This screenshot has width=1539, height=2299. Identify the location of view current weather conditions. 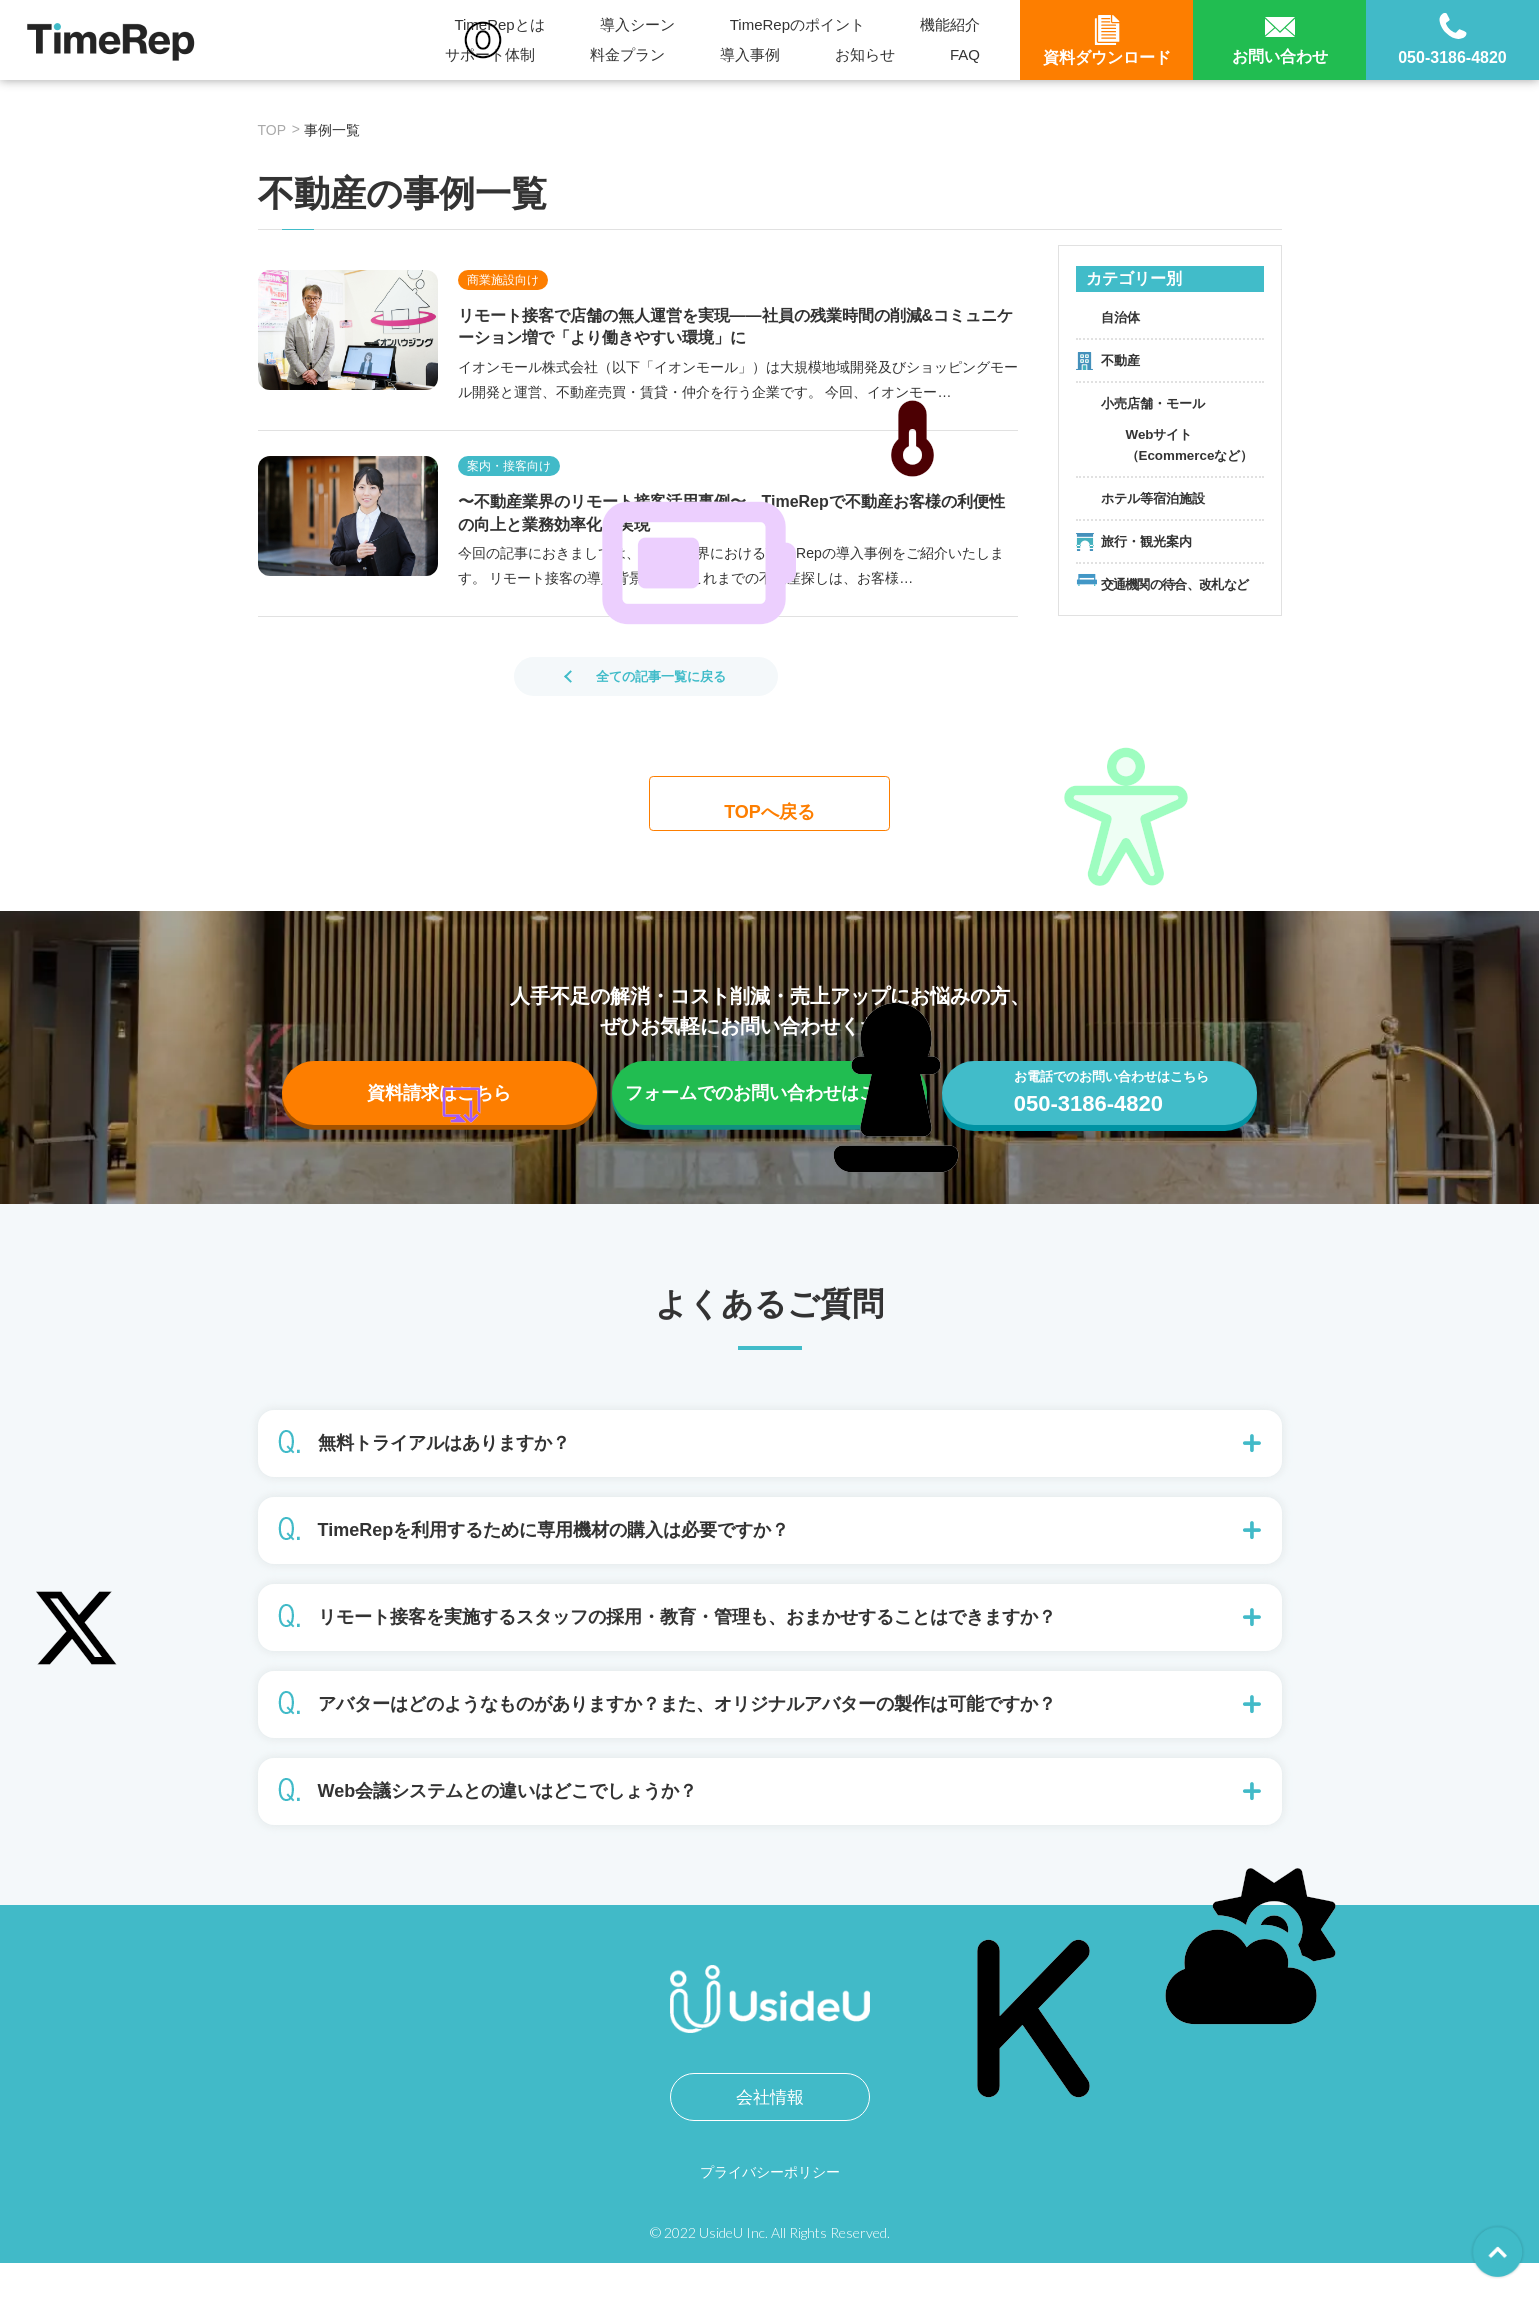
(1250, 1948).